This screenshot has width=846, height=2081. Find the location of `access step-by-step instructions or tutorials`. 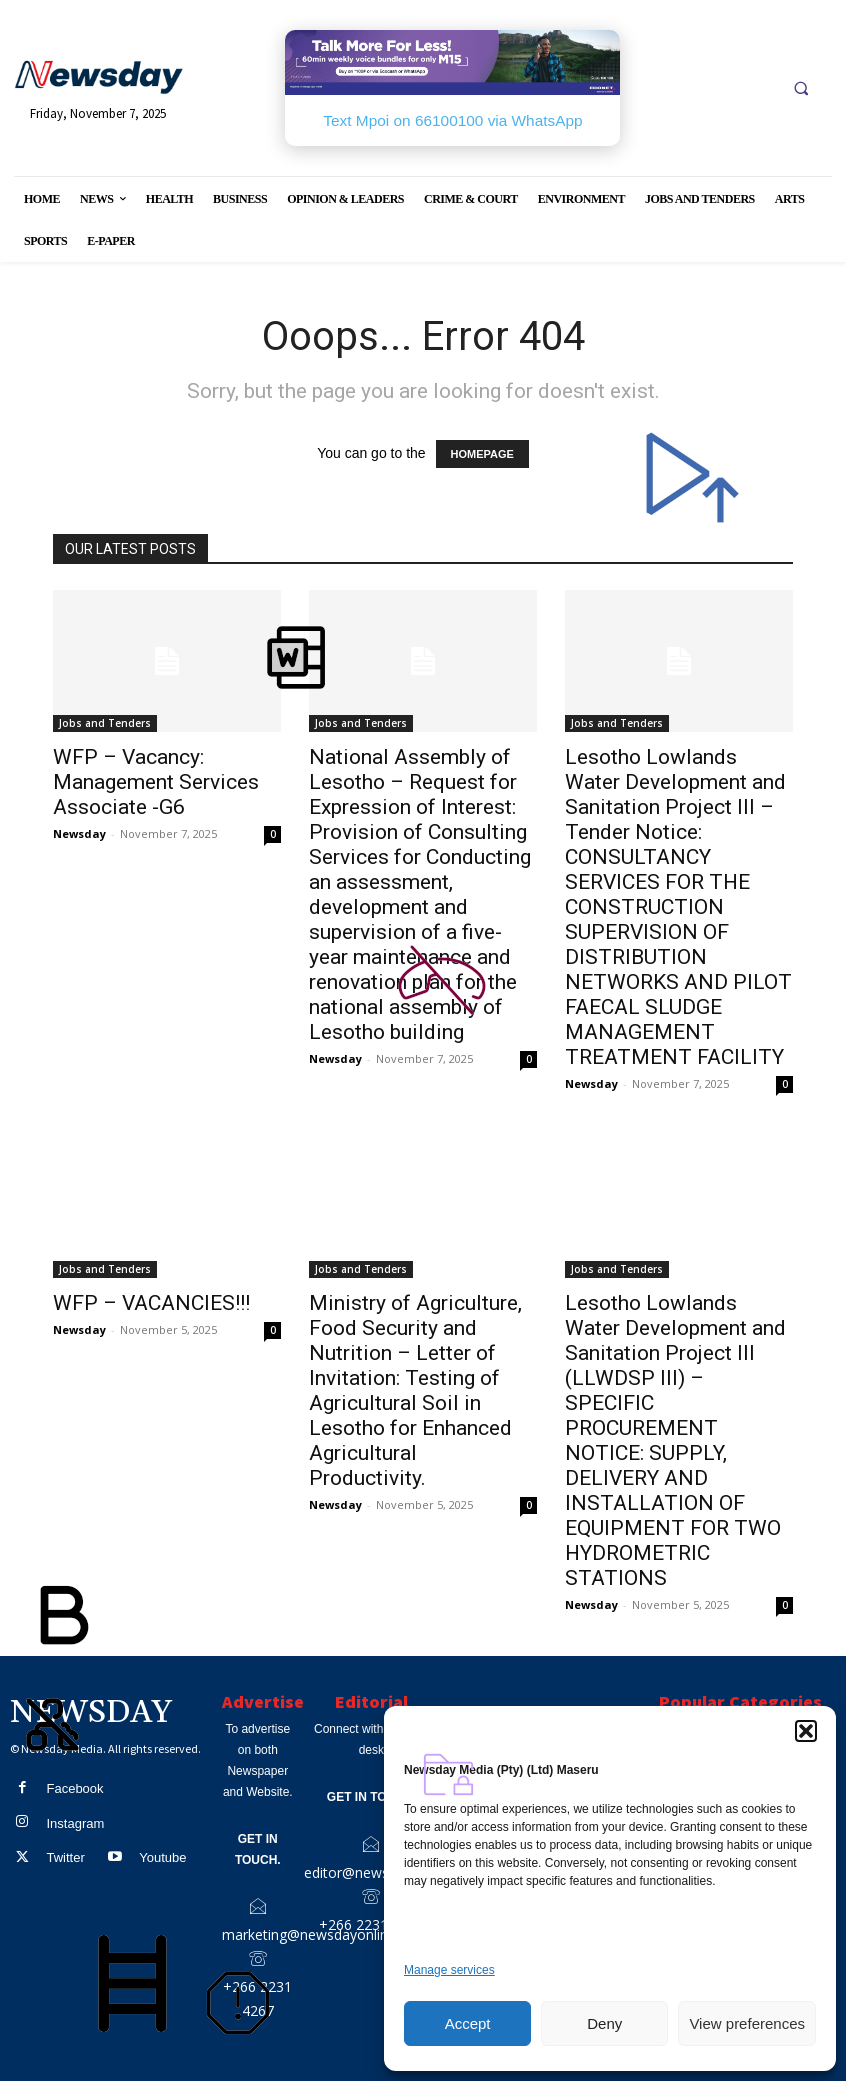

access step-by-step instructions or tutorials is located at coordinates (132, 1983).